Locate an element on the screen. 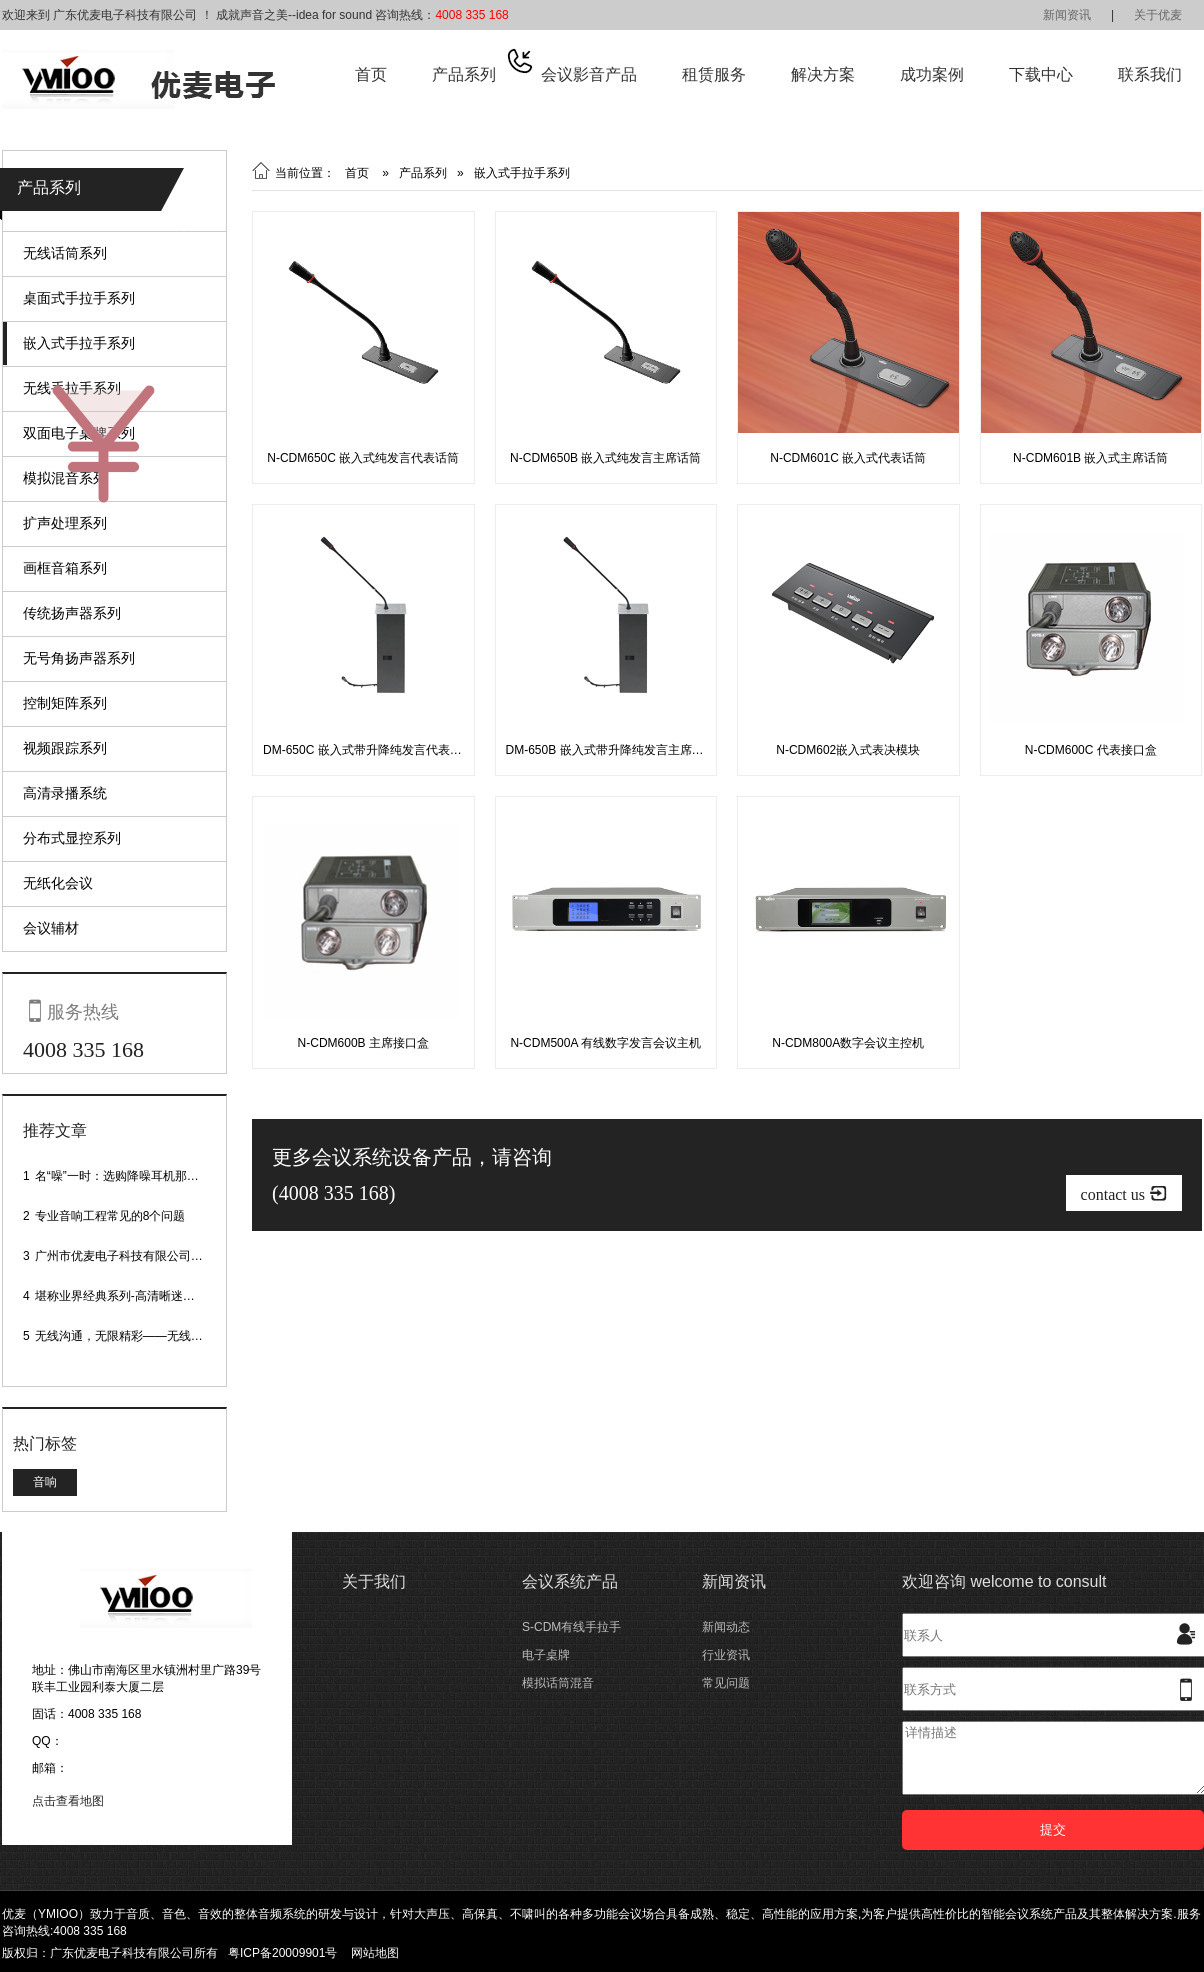 This screenshot has width=1204, height=1972. view prices in japanese yen is located at coordinates (103, 441).